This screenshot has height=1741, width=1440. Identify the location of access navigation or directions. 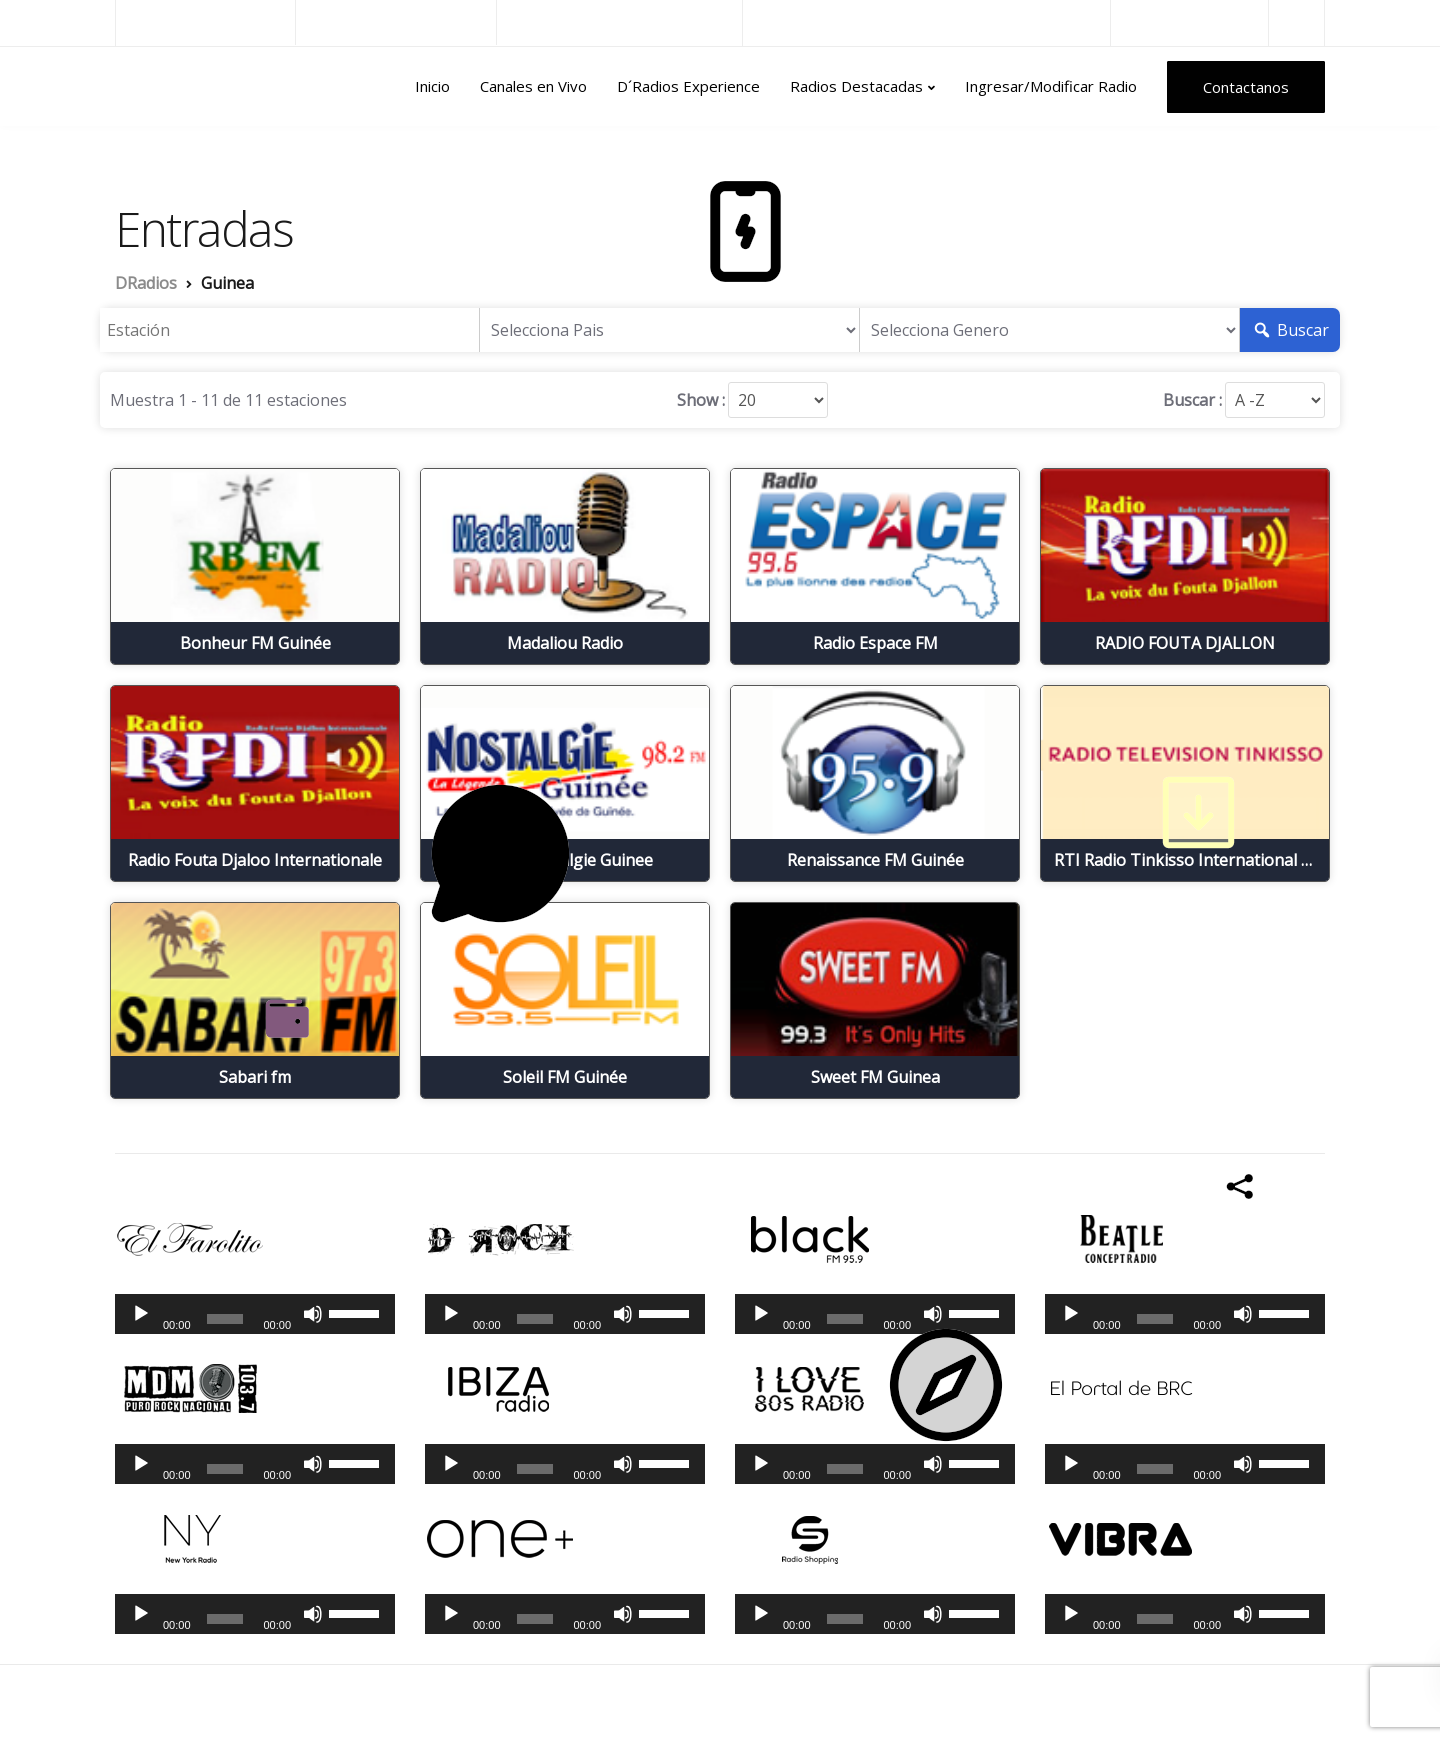
(946, 1385).